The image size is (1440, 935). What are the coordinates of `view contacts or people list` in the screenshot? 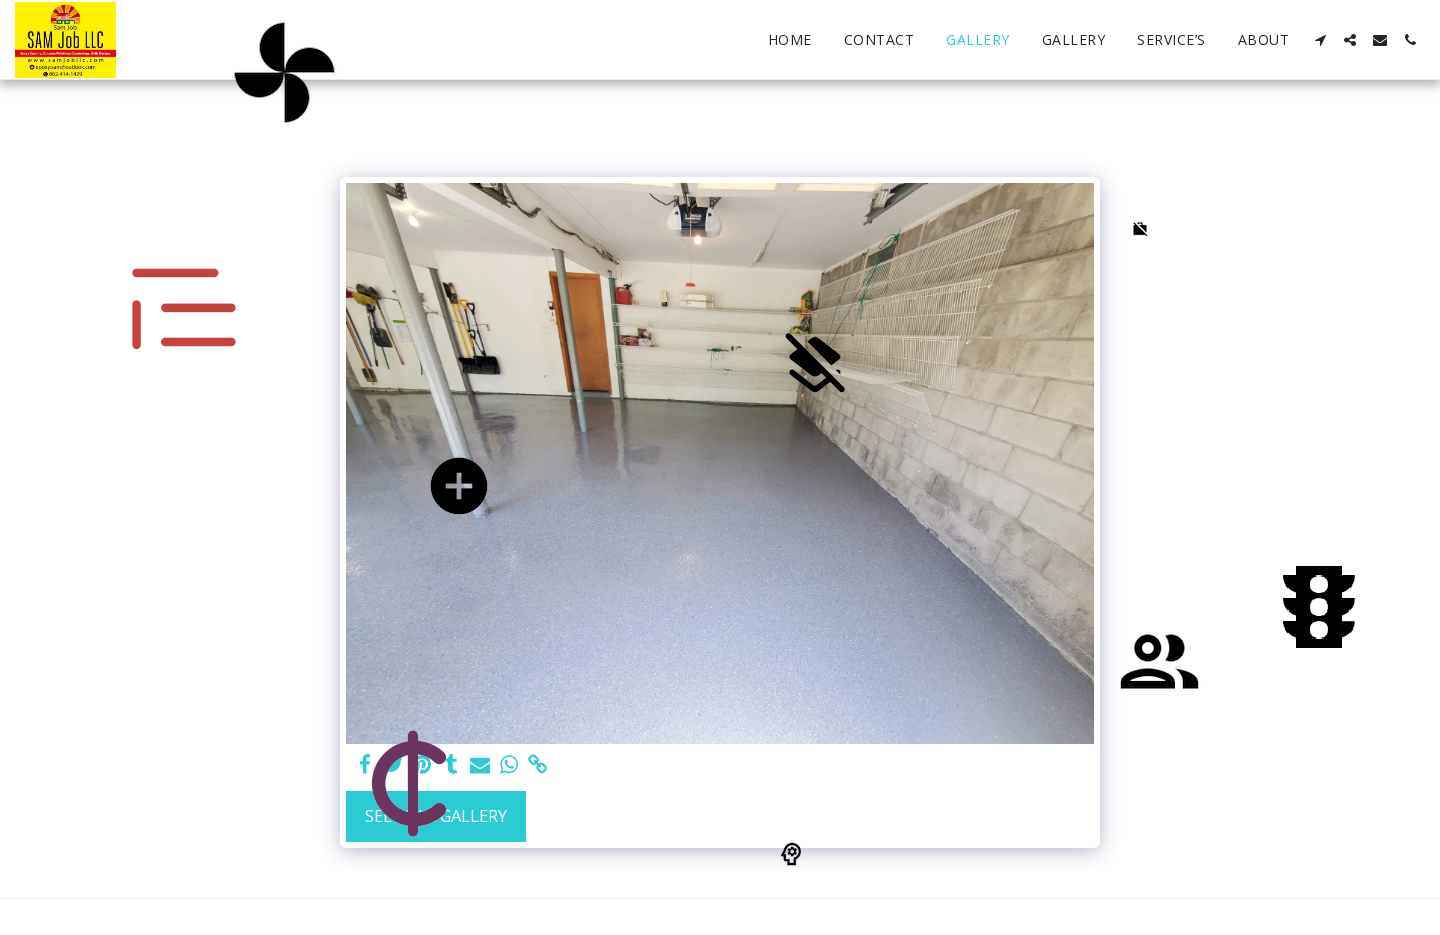 It's located at (1159, 661).